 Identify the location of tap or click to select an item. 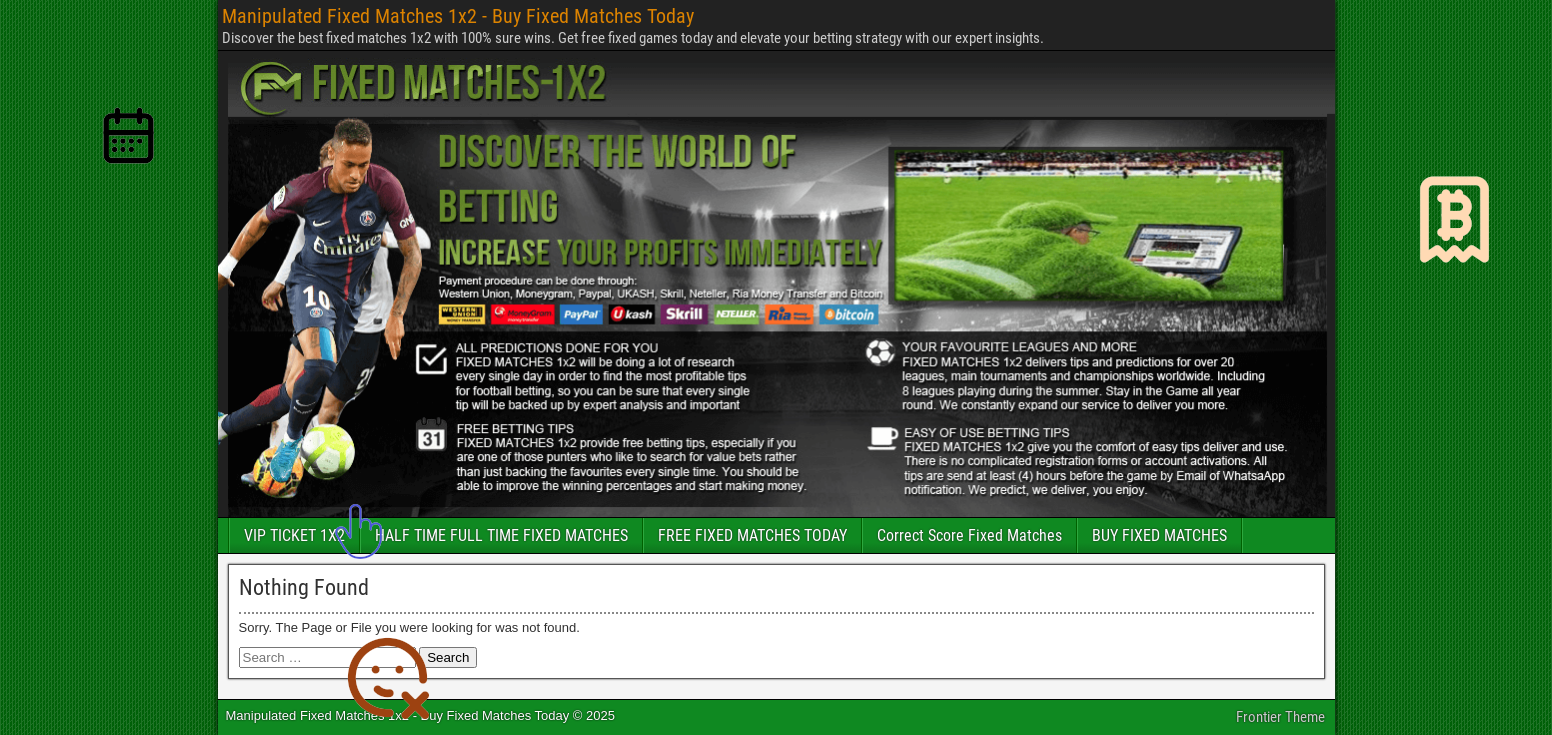
(358, 531).